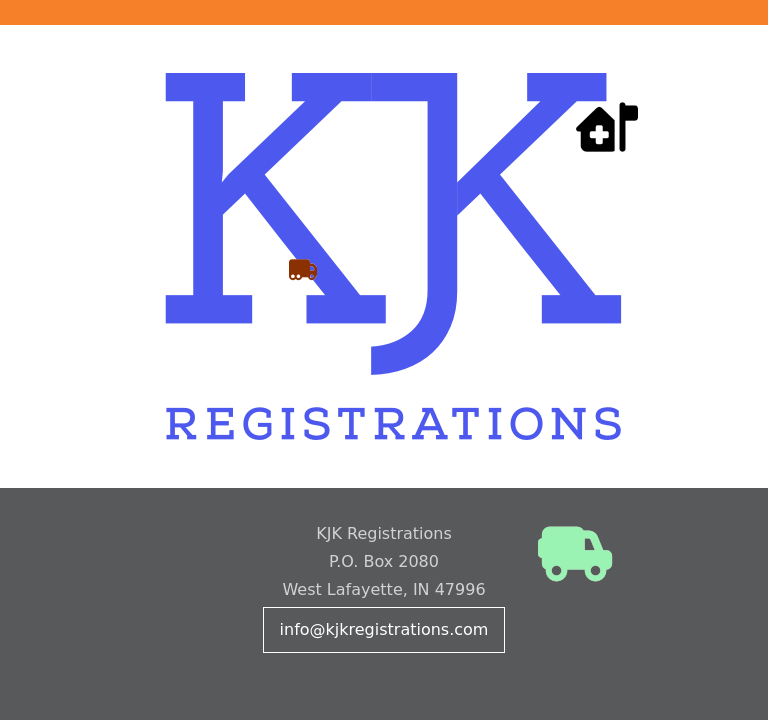 The height and width of the screenshot is (720, 768). What do you see at coordinates (577, 554) in the screenshot?
I see `track field delivery or off-road shipment` at bounding box center [577, 554].